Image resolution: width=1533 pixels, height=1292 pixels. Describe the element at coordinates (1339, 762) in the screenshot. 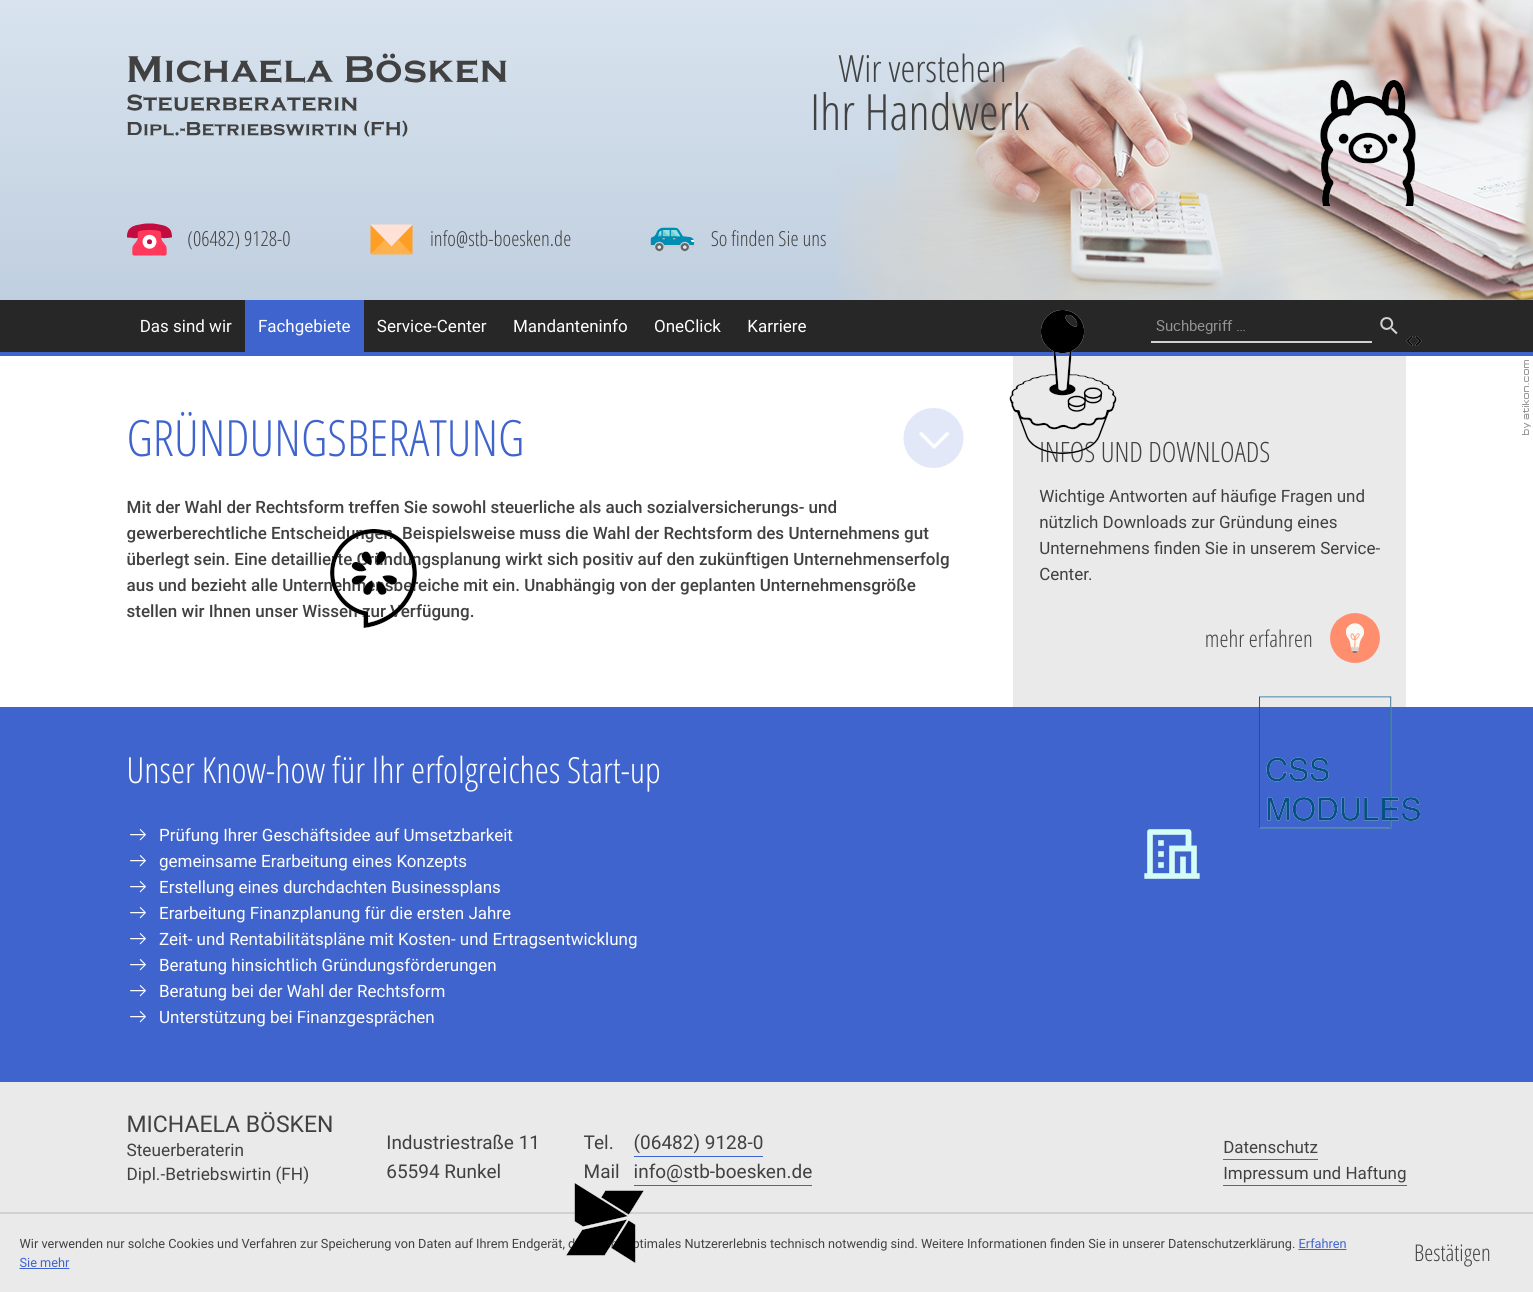

I see `CSS Modules library logo` at that location.